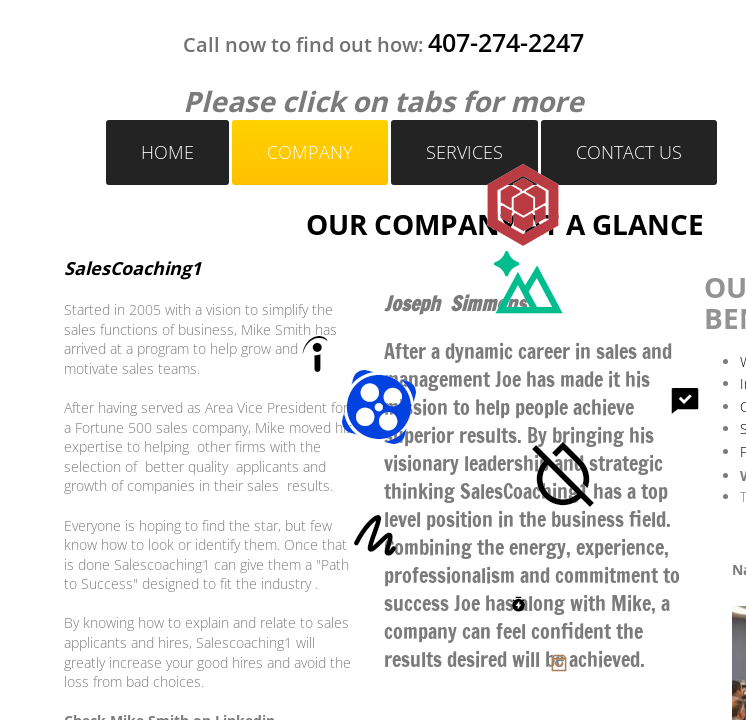 The height and width of the screenshot is (720, 746). What do you see at coordinates (518, 604) in the screenshot?
I see `start a quick timer or speed countdown` at bounding box center [518, 604].